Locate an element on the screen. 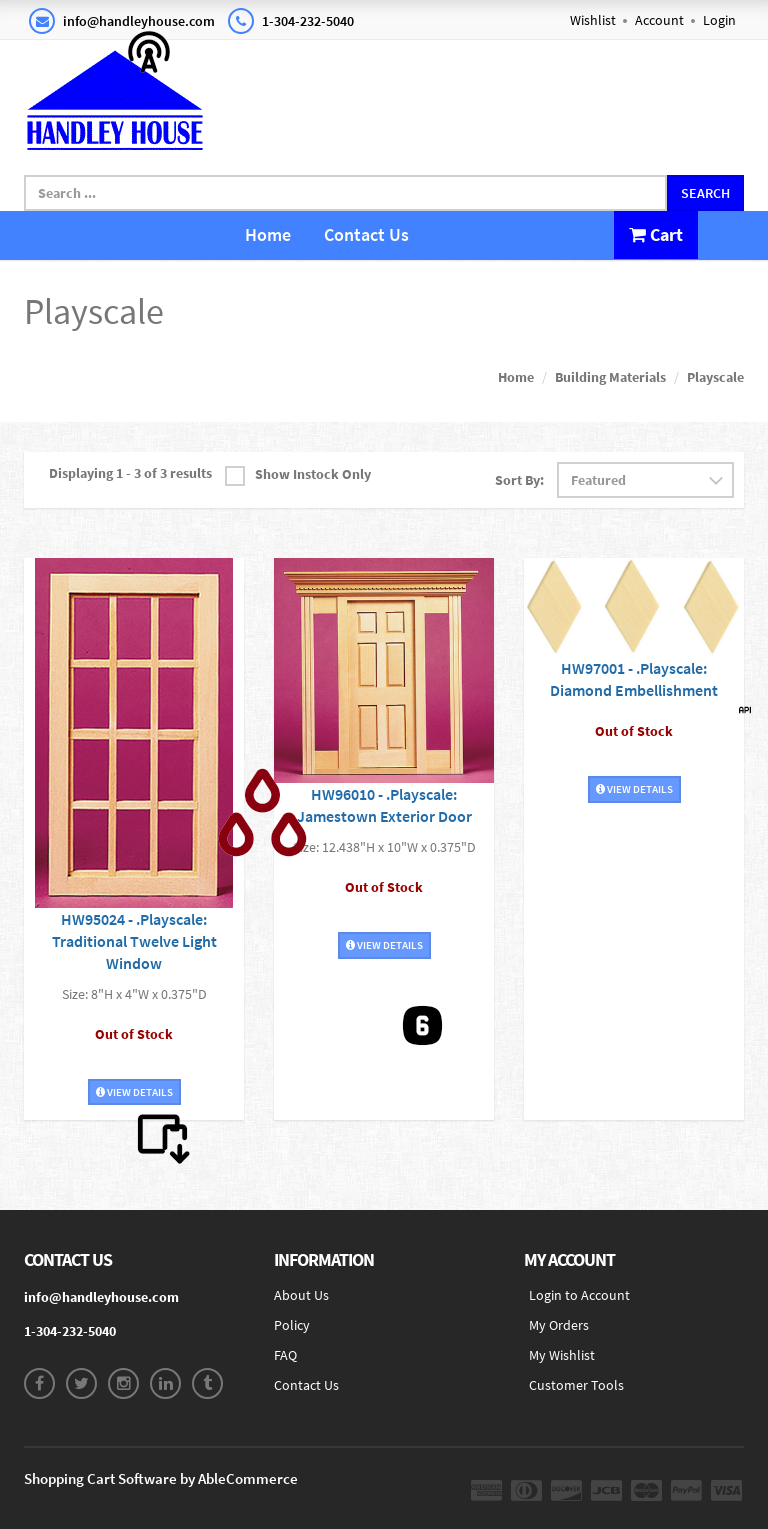  access API settings or documentation is located at coordinates (745, 710).